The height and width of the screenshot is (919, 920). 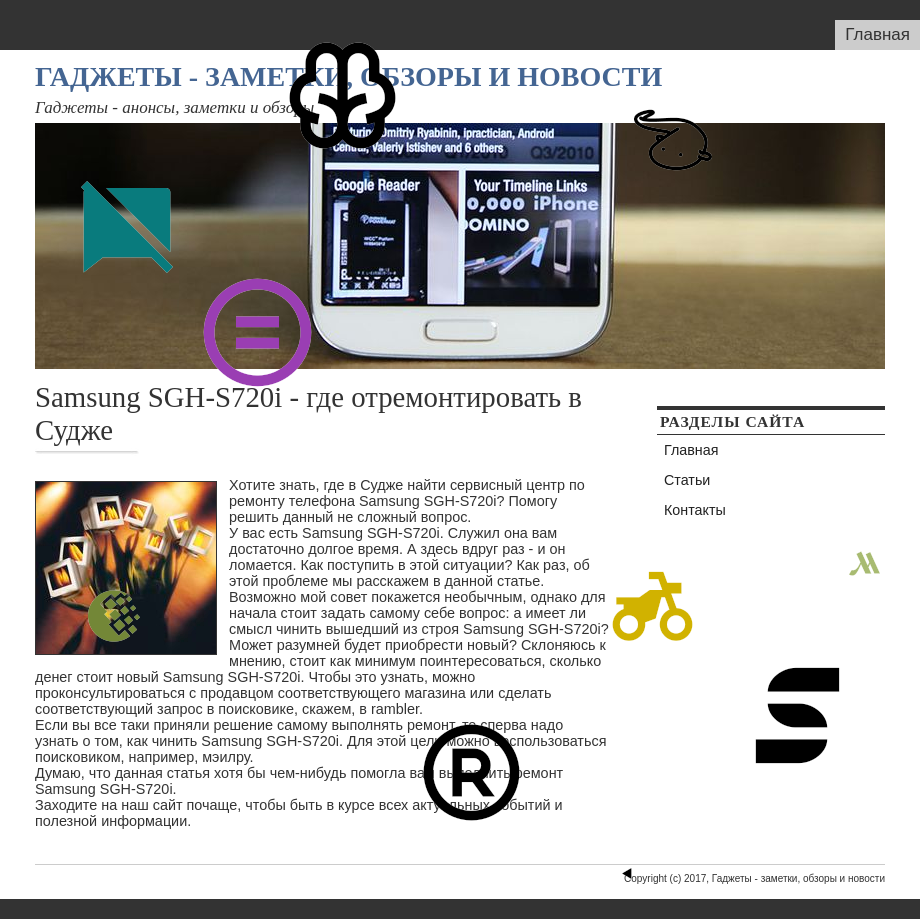 I want to click on support creators on afdian, so click(x=673, y=140).